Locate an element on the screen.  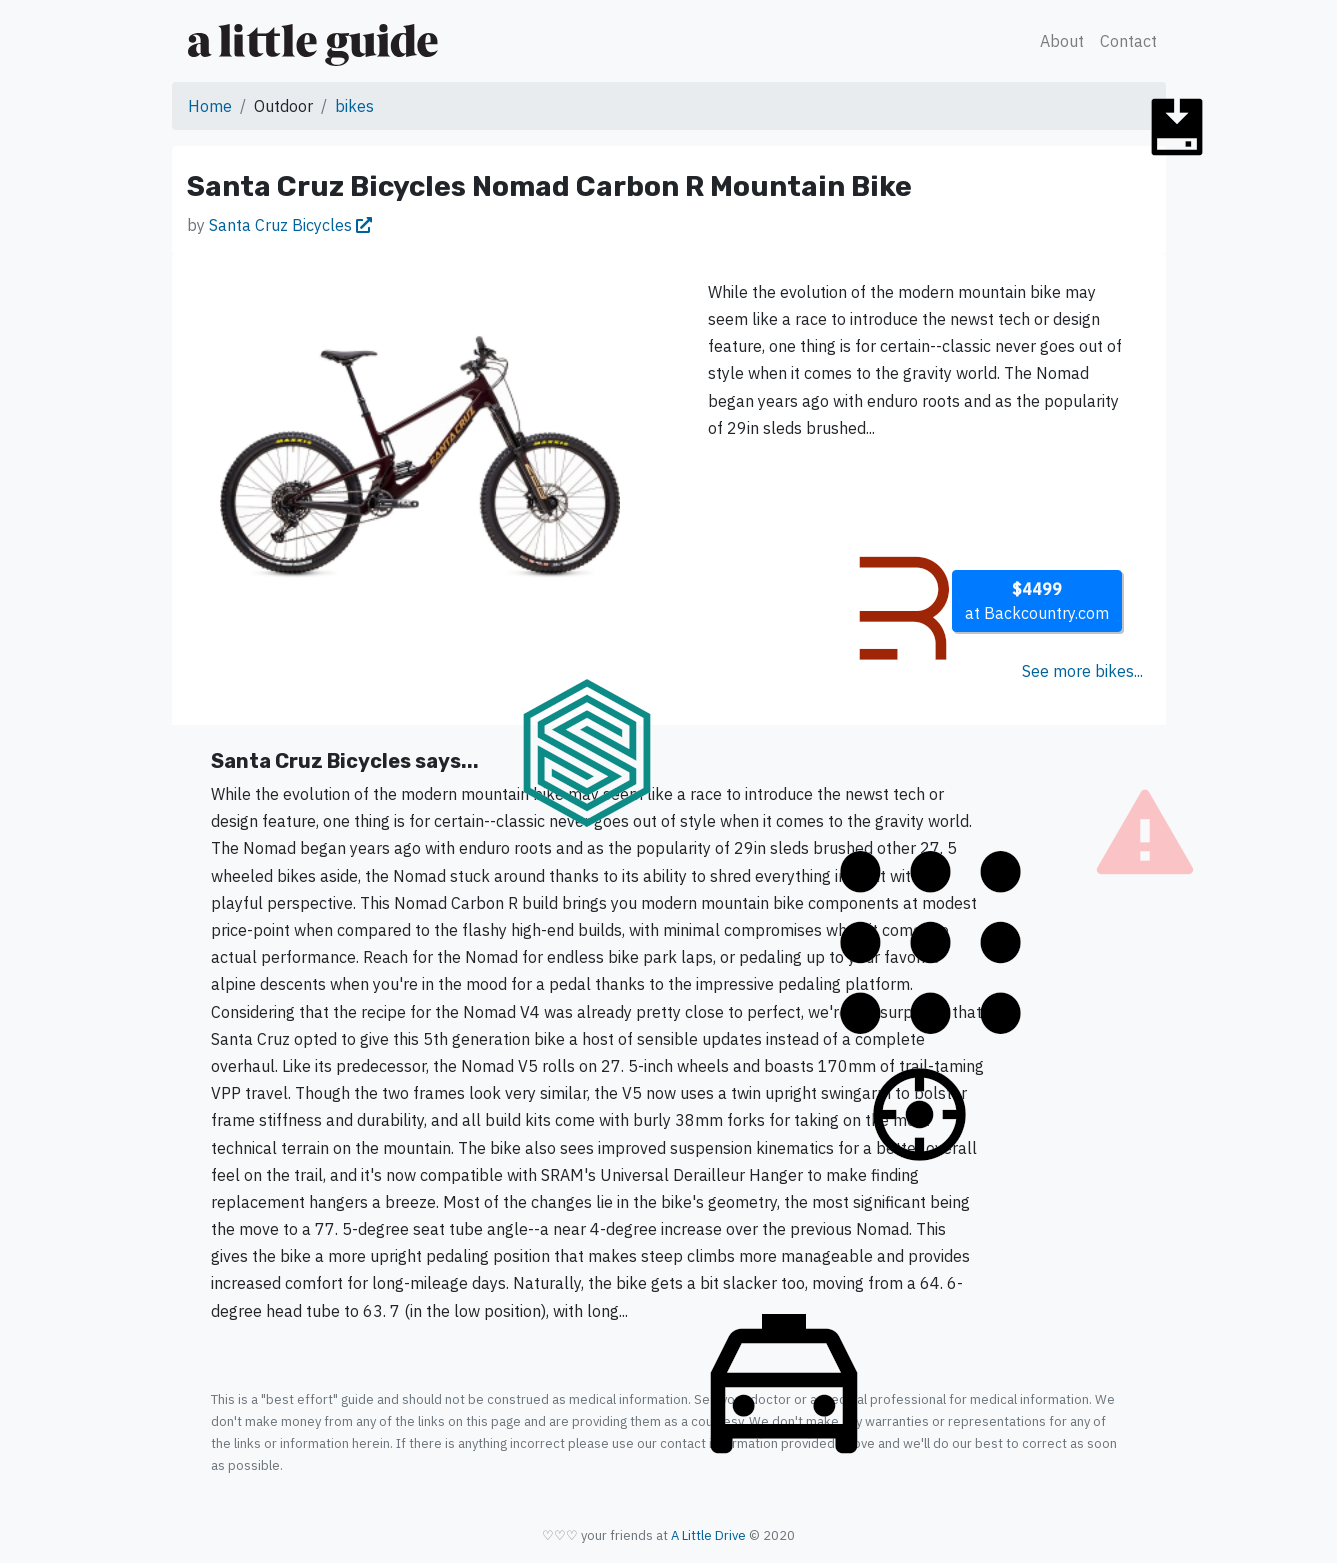
SurrealDB logo is located at coordinates (587, 753).